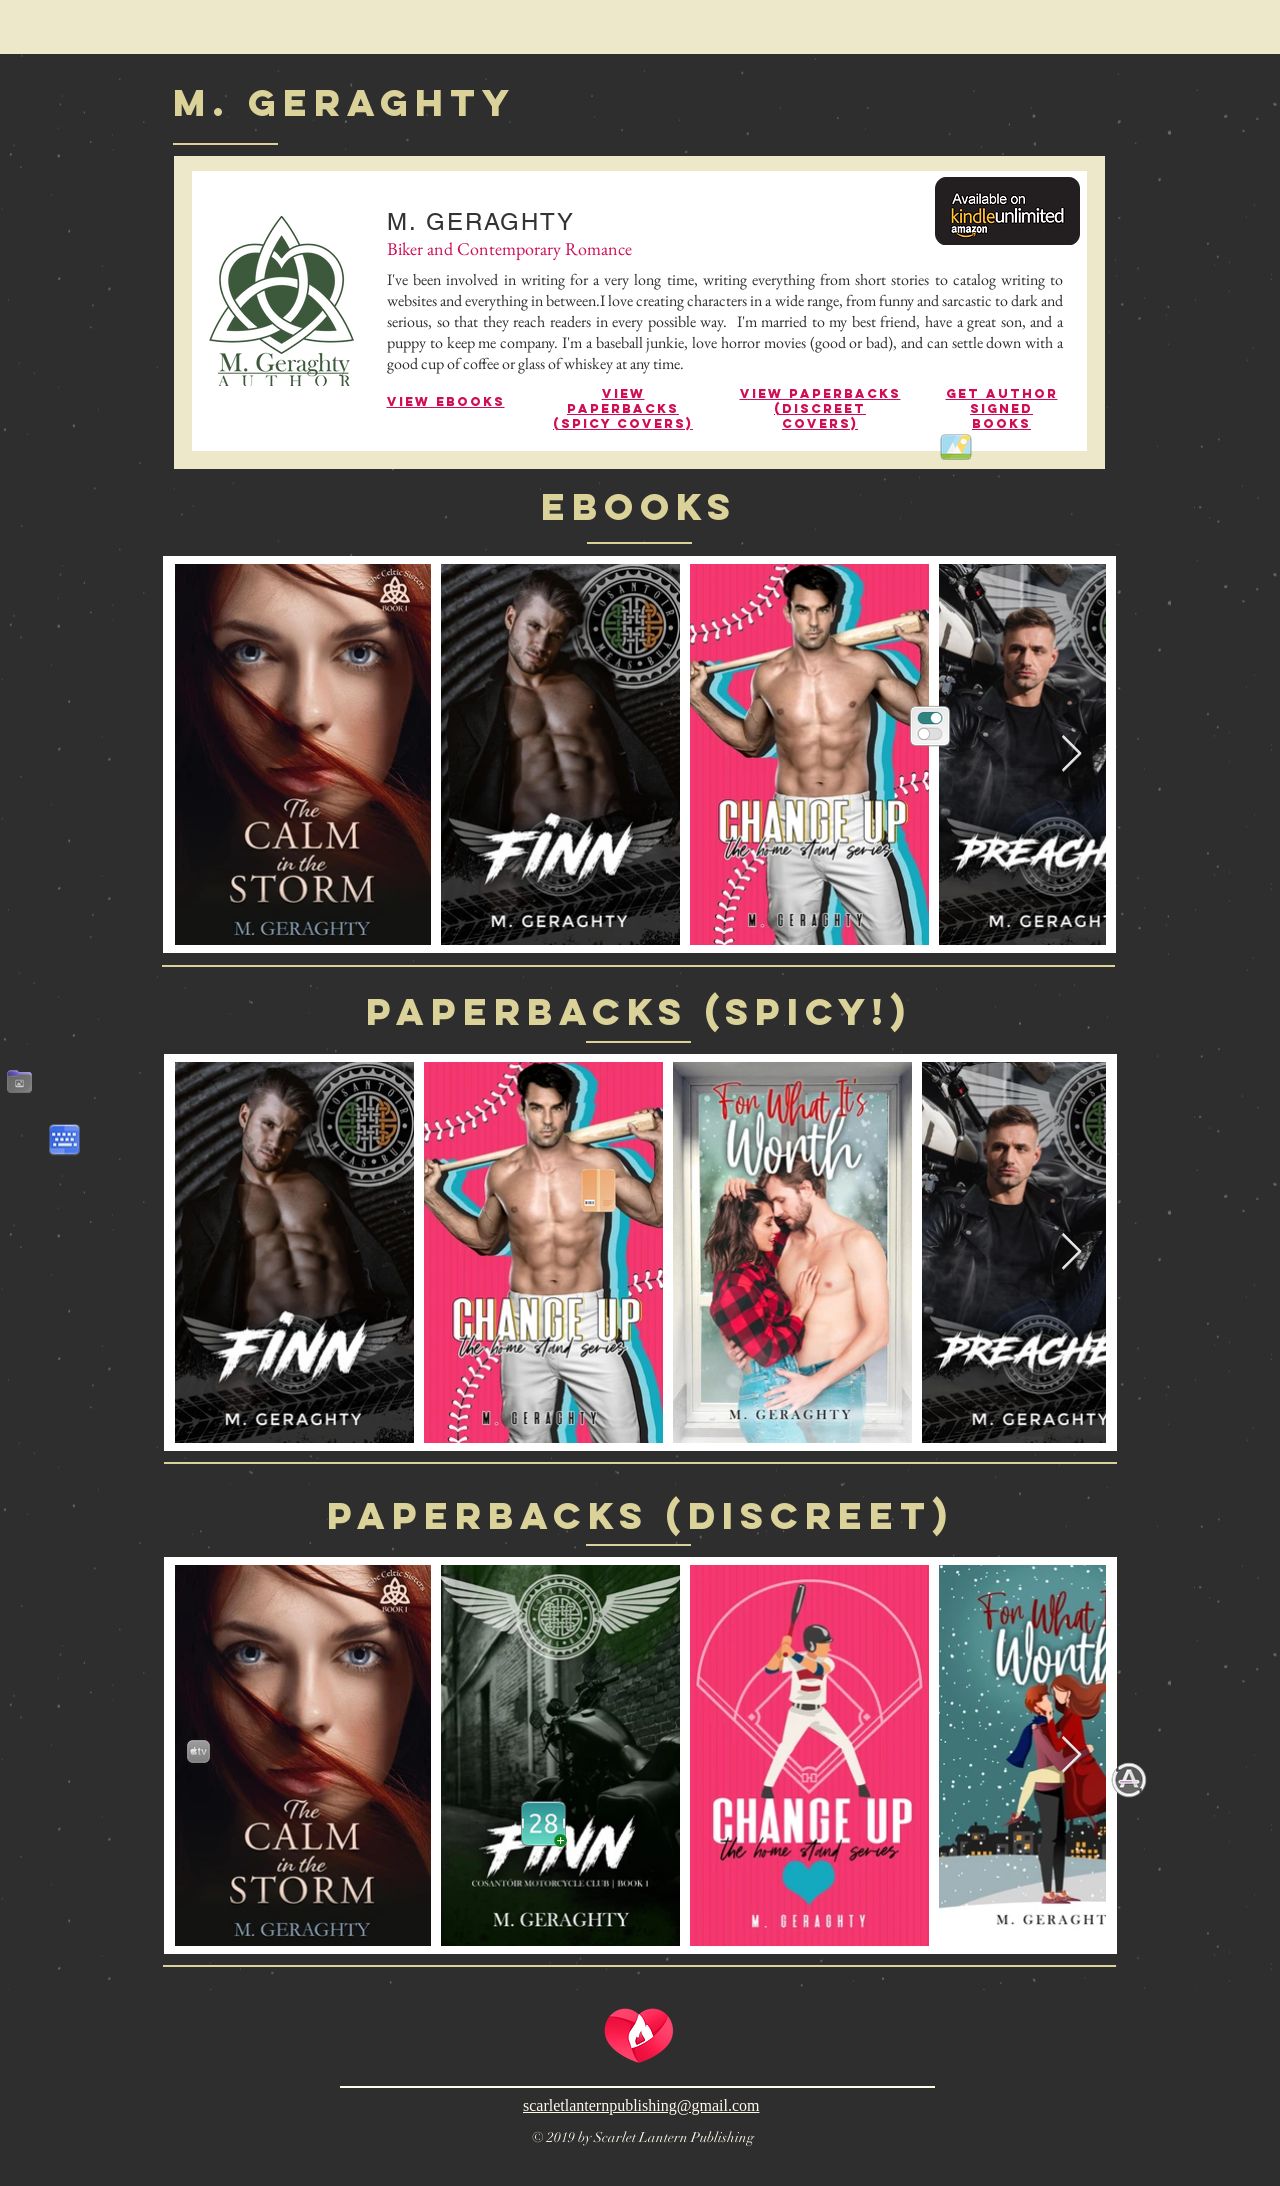 This screenshot has height=2186, width=1280. What do you see at coordinates (198, 1751) in the screenshot?
I see `open the Apple TV app` at bounding box center [198, 1751].